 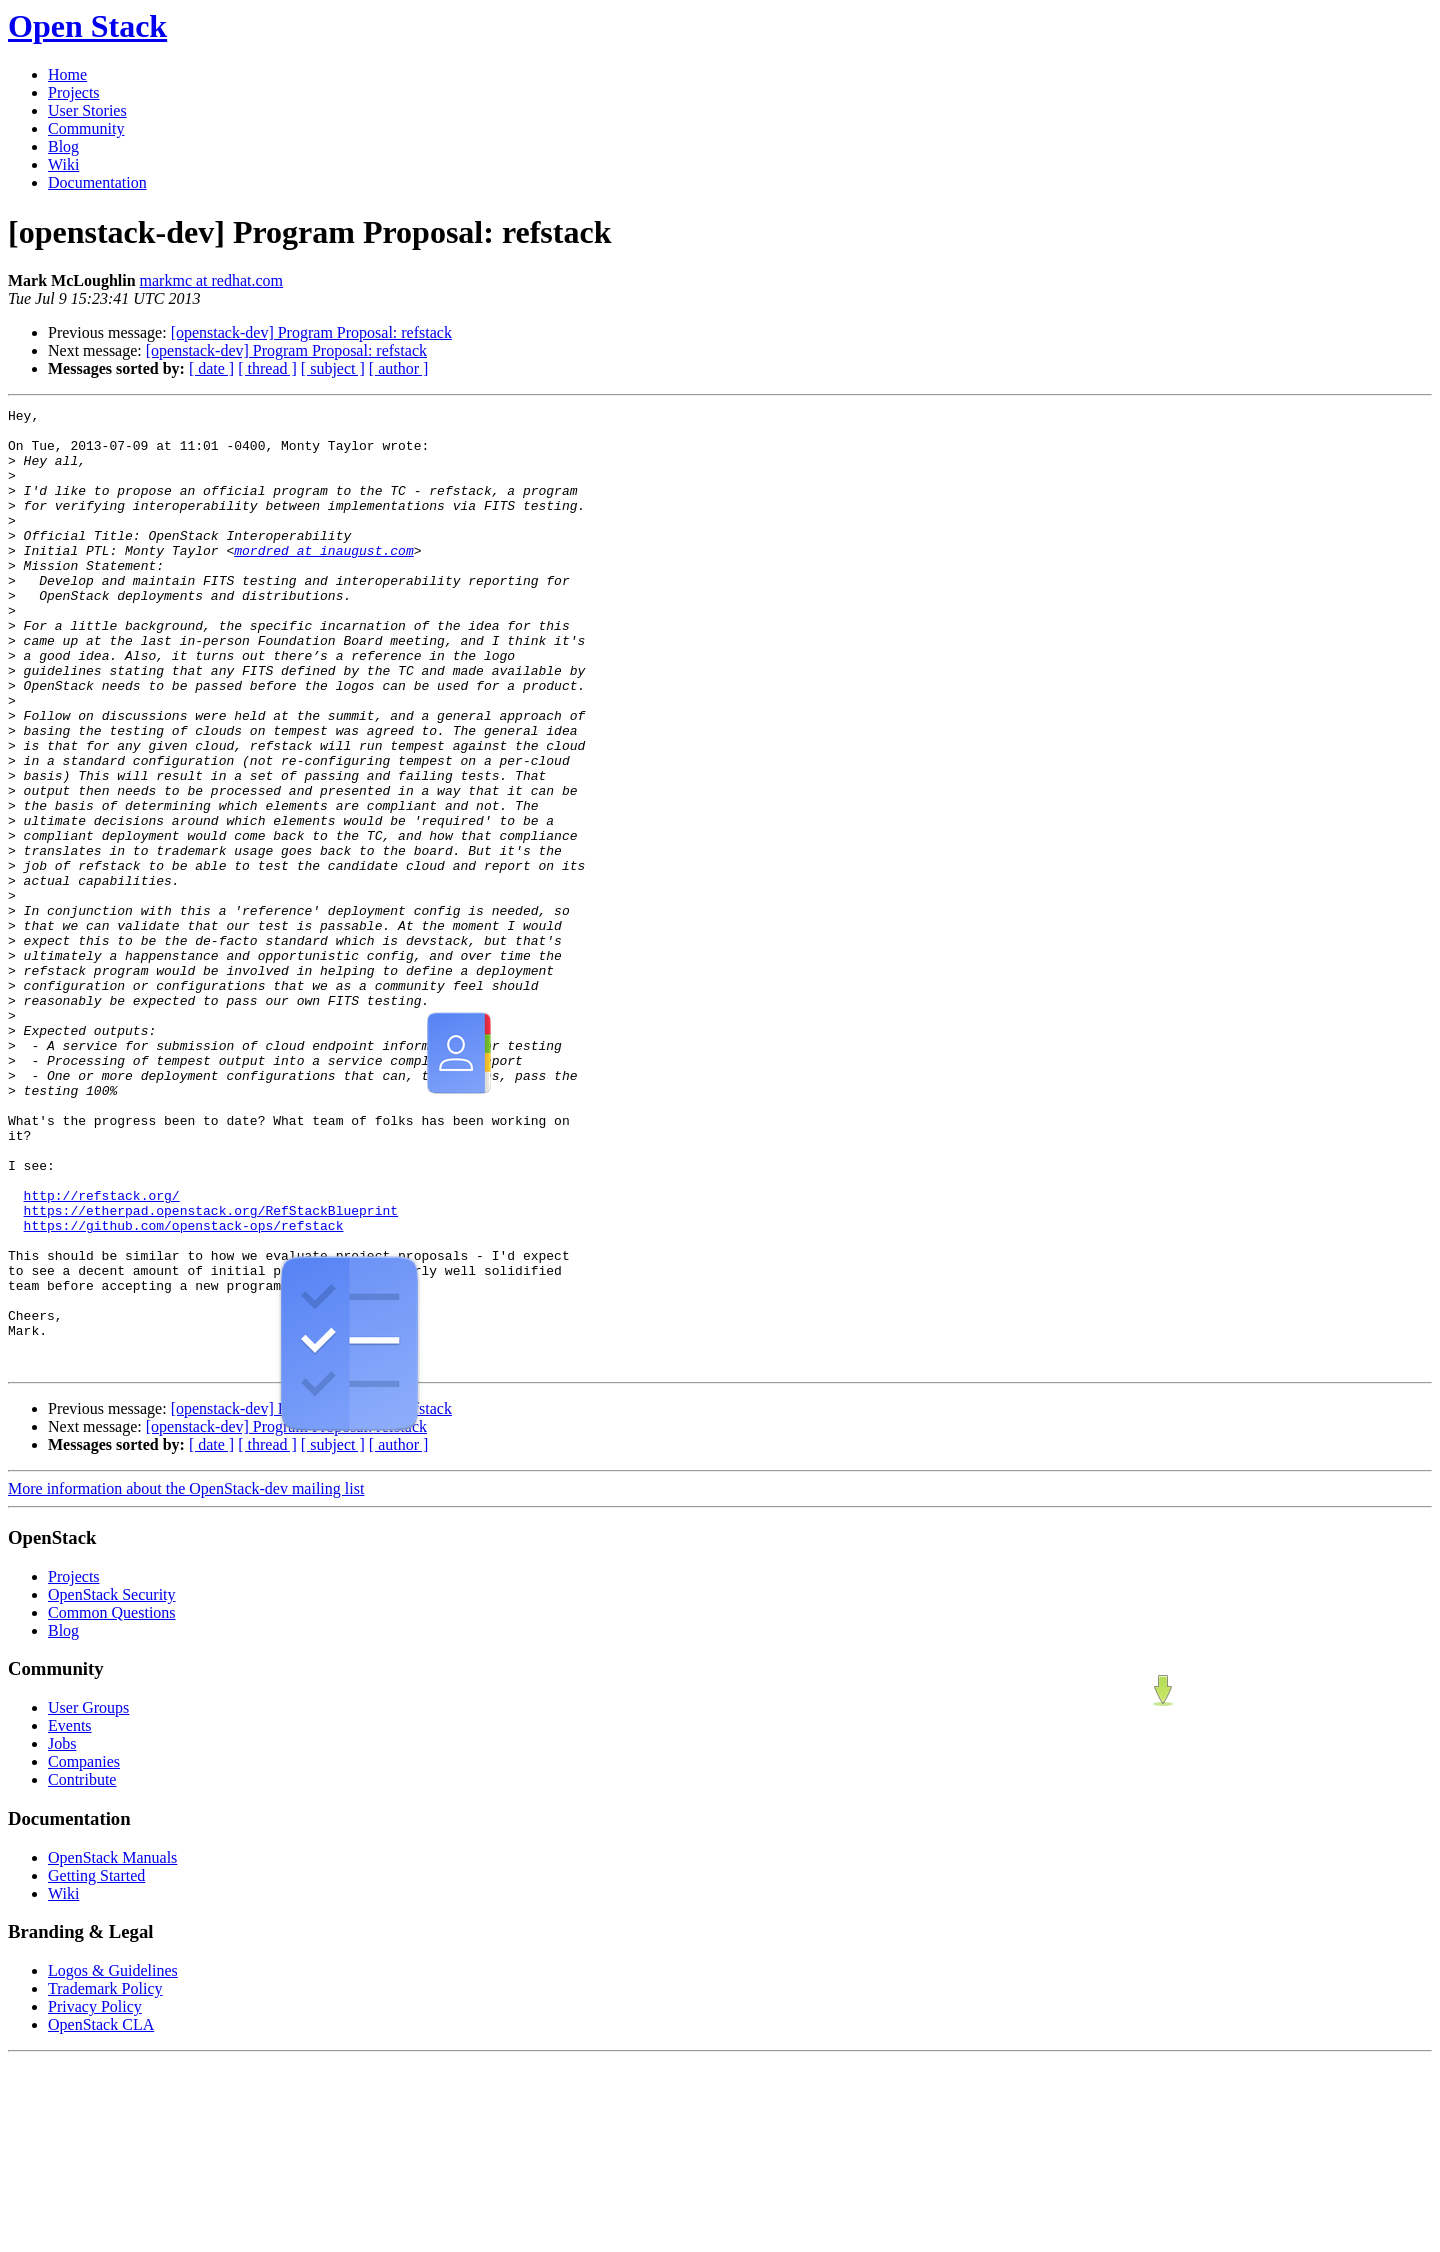 I want to click on open contacts or address book app, so click(x=459, y=1053).